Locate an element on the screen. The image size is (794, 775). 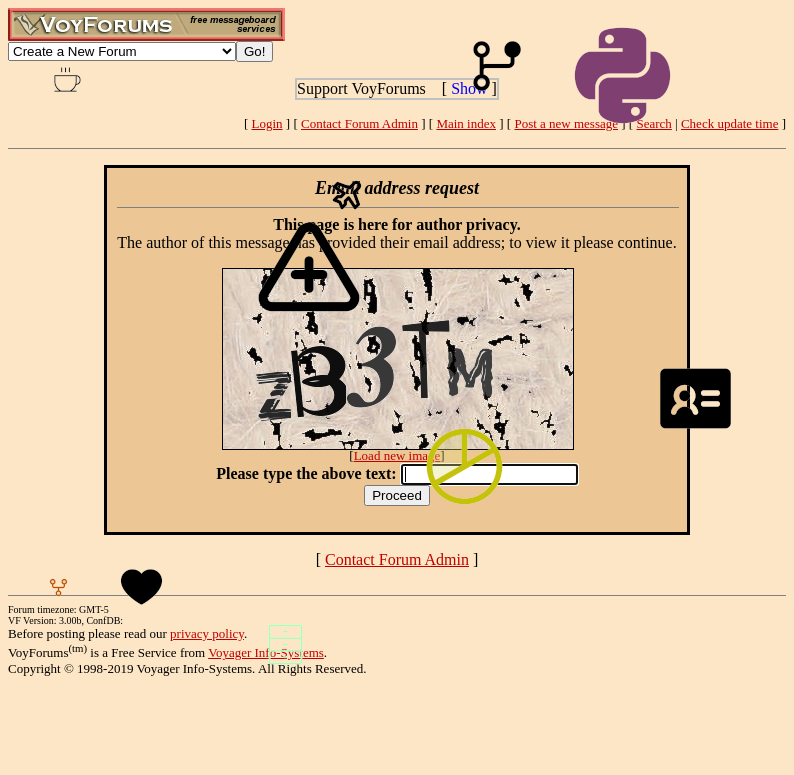
create a new branch in version control is located at coordinates (58, 587).